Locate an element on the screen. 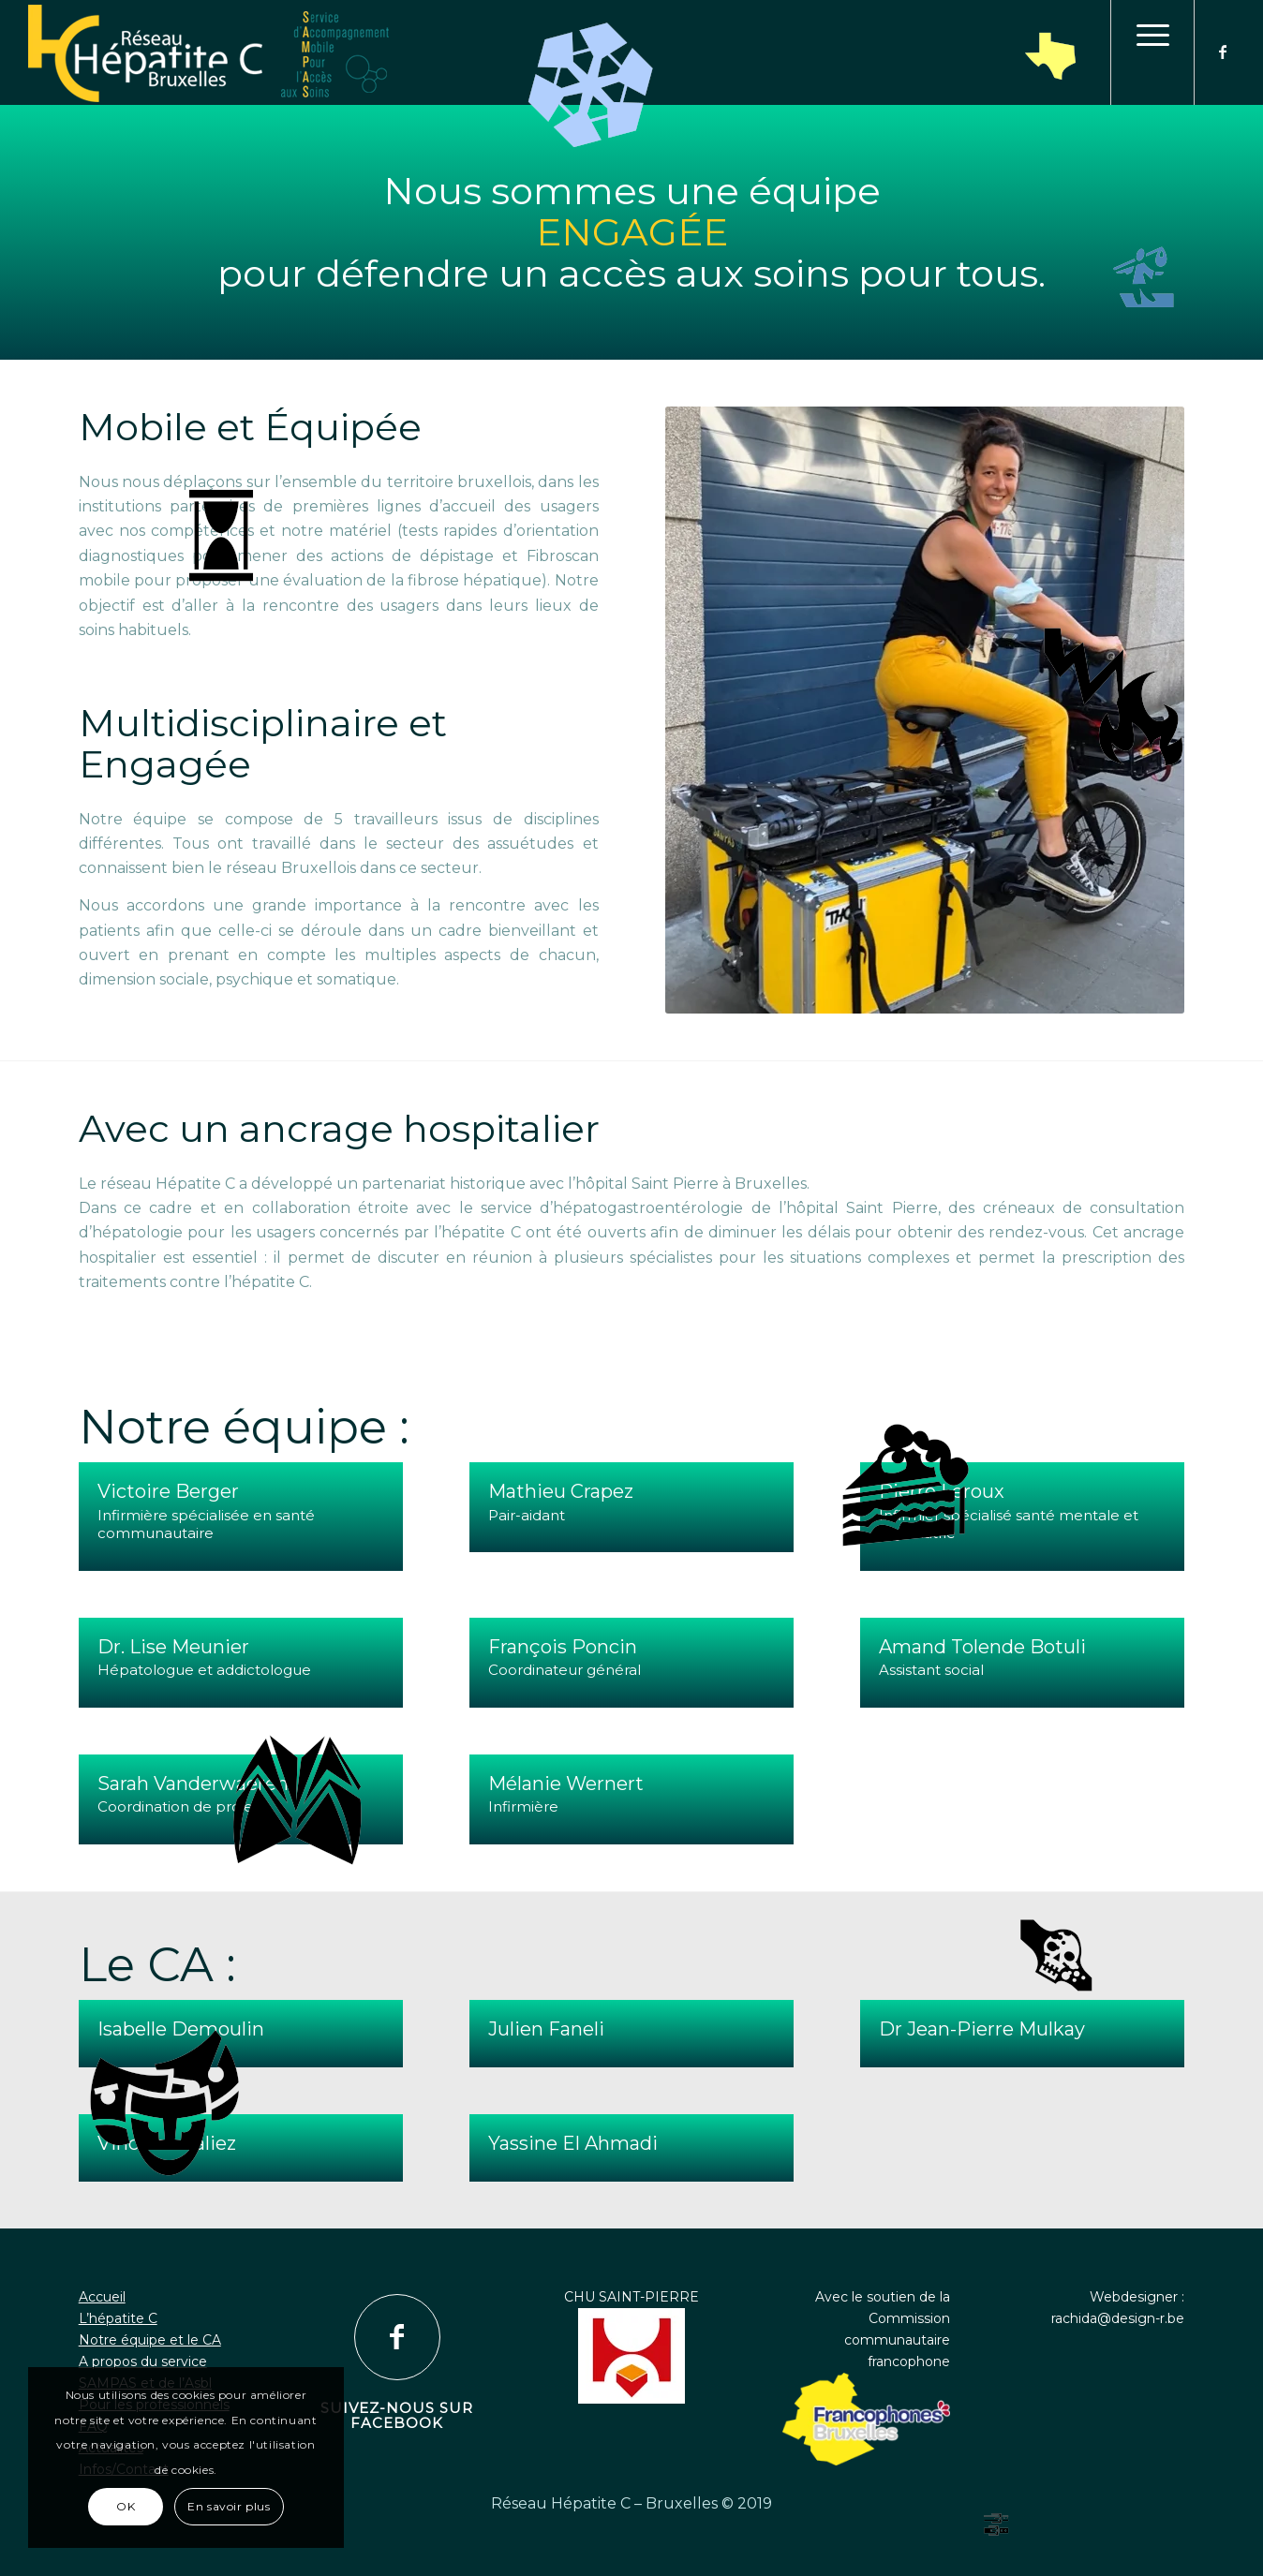 This screenshot has height=2576, width=1263. play a fortune teller or paper folding game is located at coordinates (296, 1799).